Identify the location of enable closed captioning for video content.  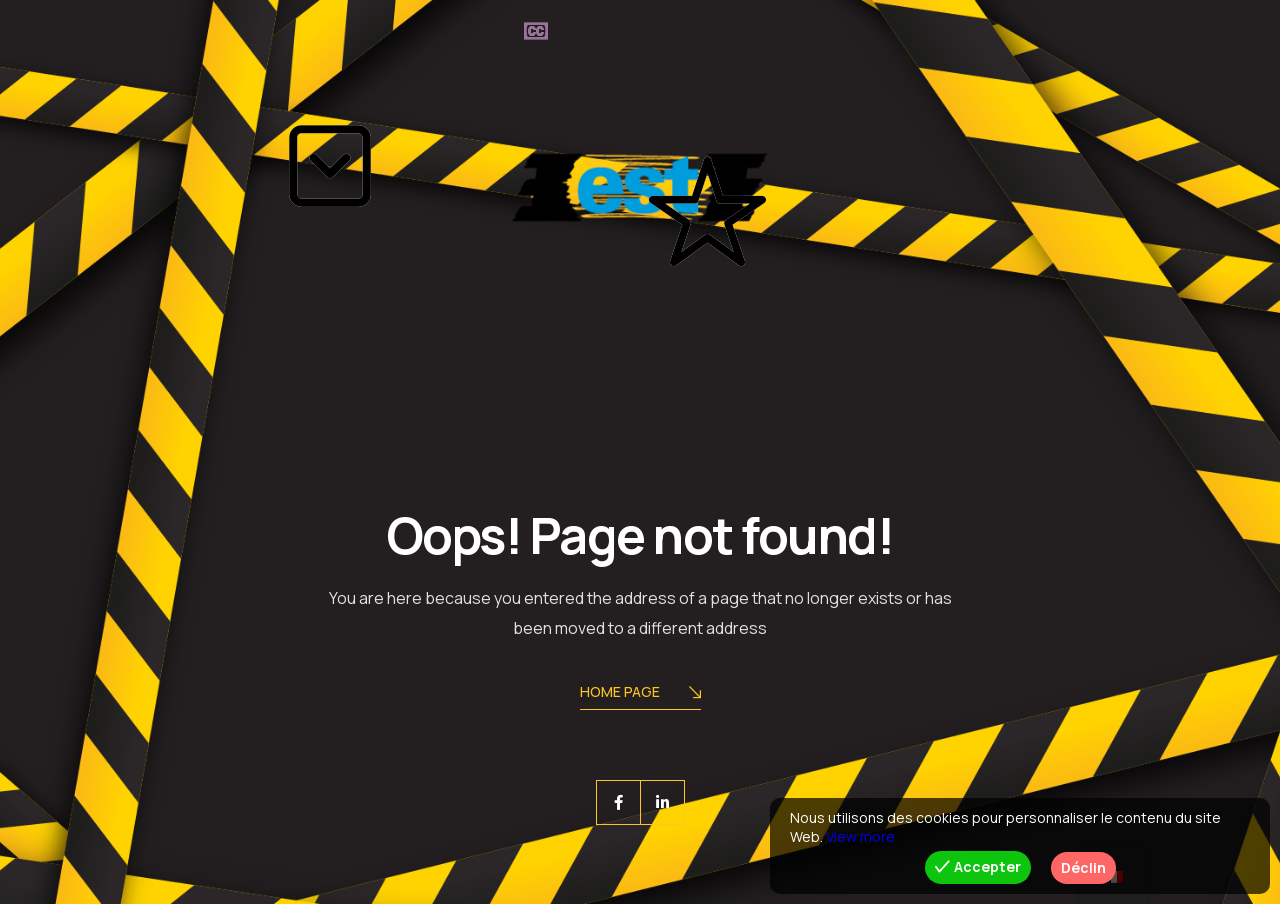
(536, 31).